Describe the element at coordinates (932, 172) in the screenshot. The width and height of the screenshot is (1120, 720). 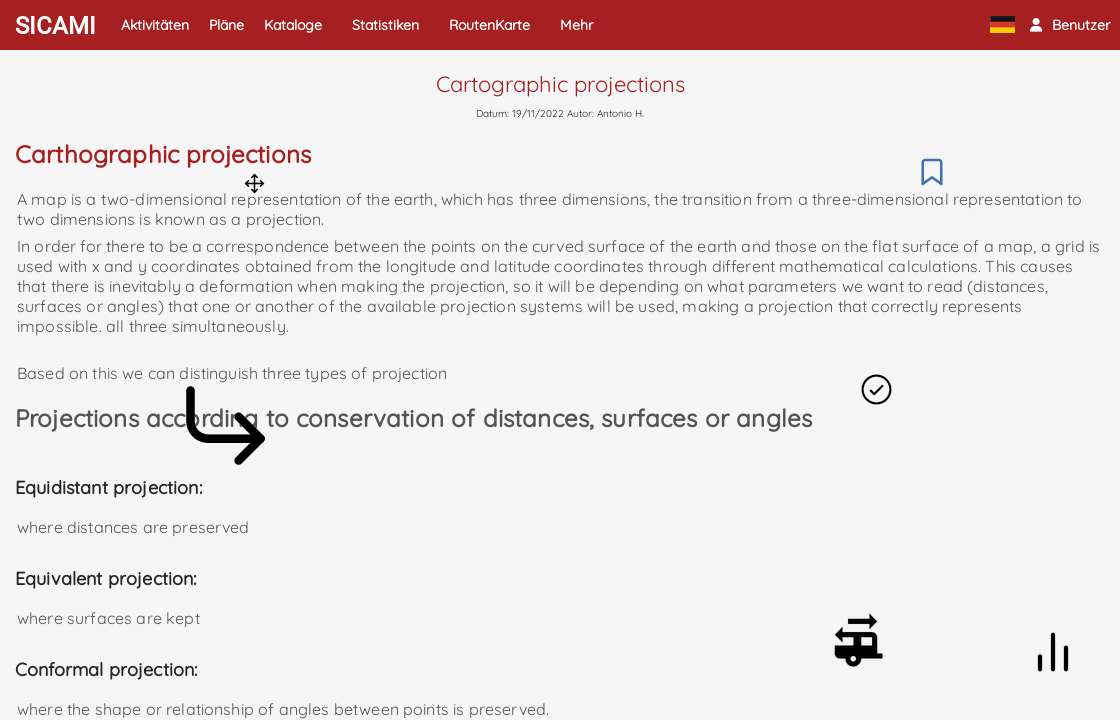
I see `save this item for later` at that location.